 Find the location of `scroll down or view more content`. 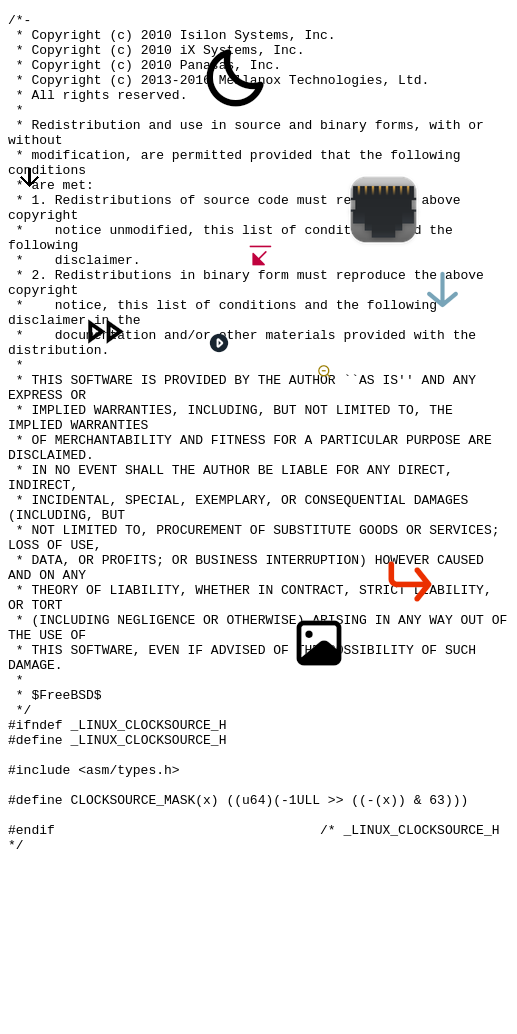

scroll down or view more content is located at coordinates (442, 289).